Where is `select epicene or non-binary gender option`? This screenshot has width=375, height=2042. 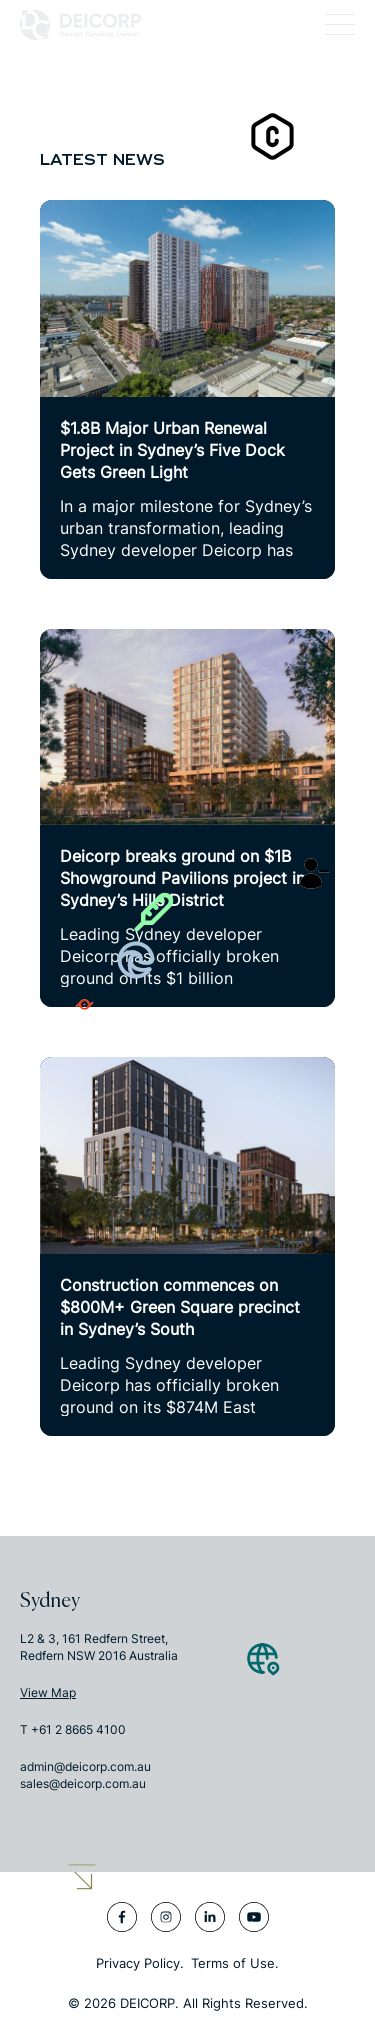 select epicene or non-binary gender option is located at coordinates (84, 1004).